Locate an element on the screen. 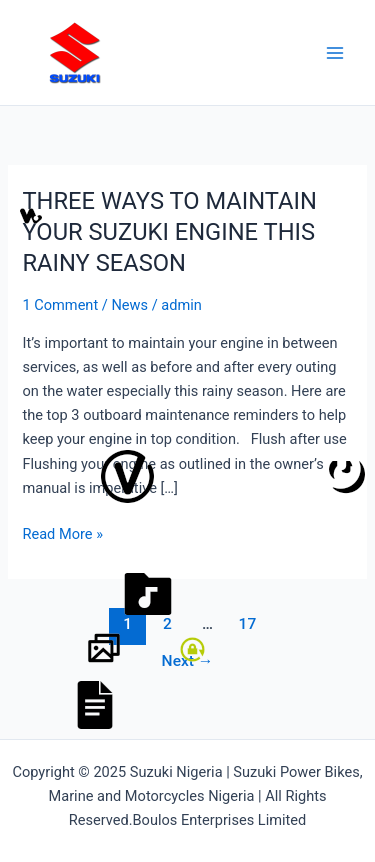  open google docs is located at coordinates (95, 705).